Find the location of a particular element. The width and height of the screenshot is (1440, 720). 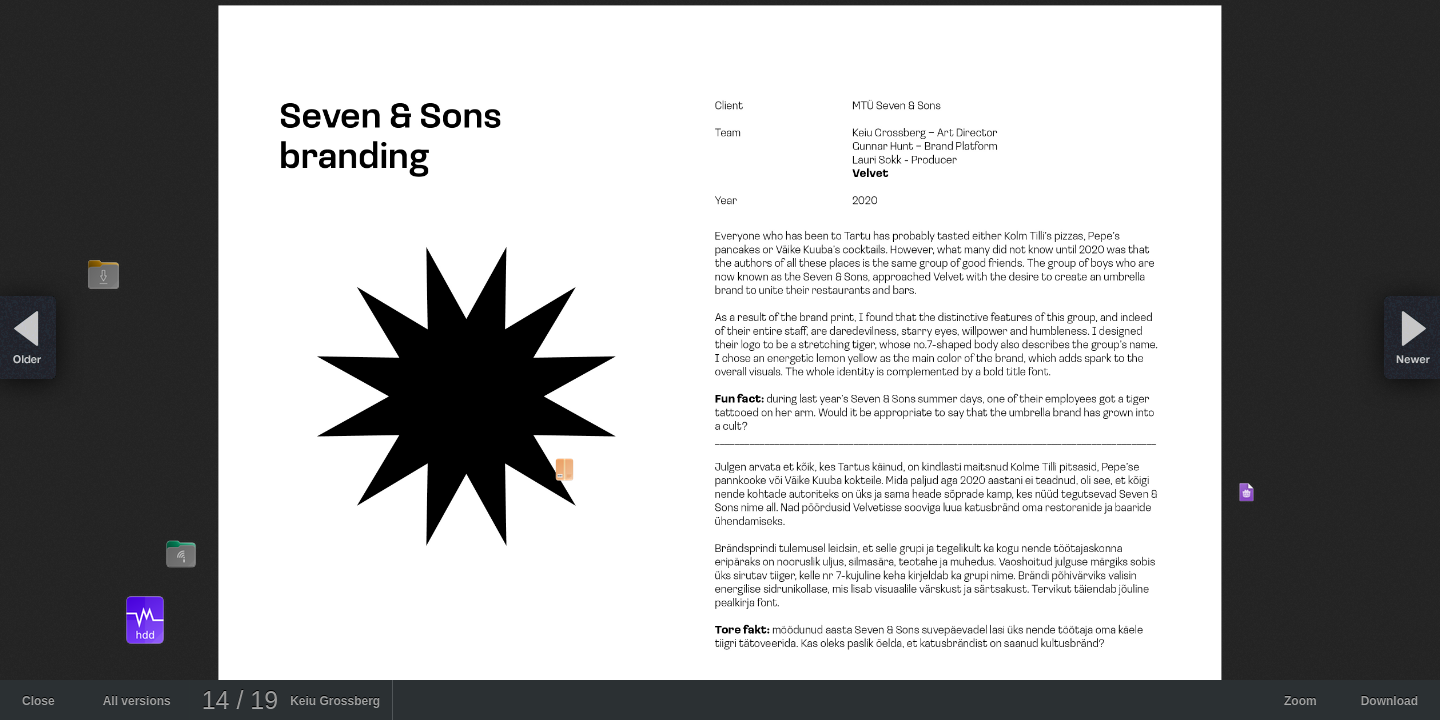

compressed file or archive is located at coordinates (564, 469).